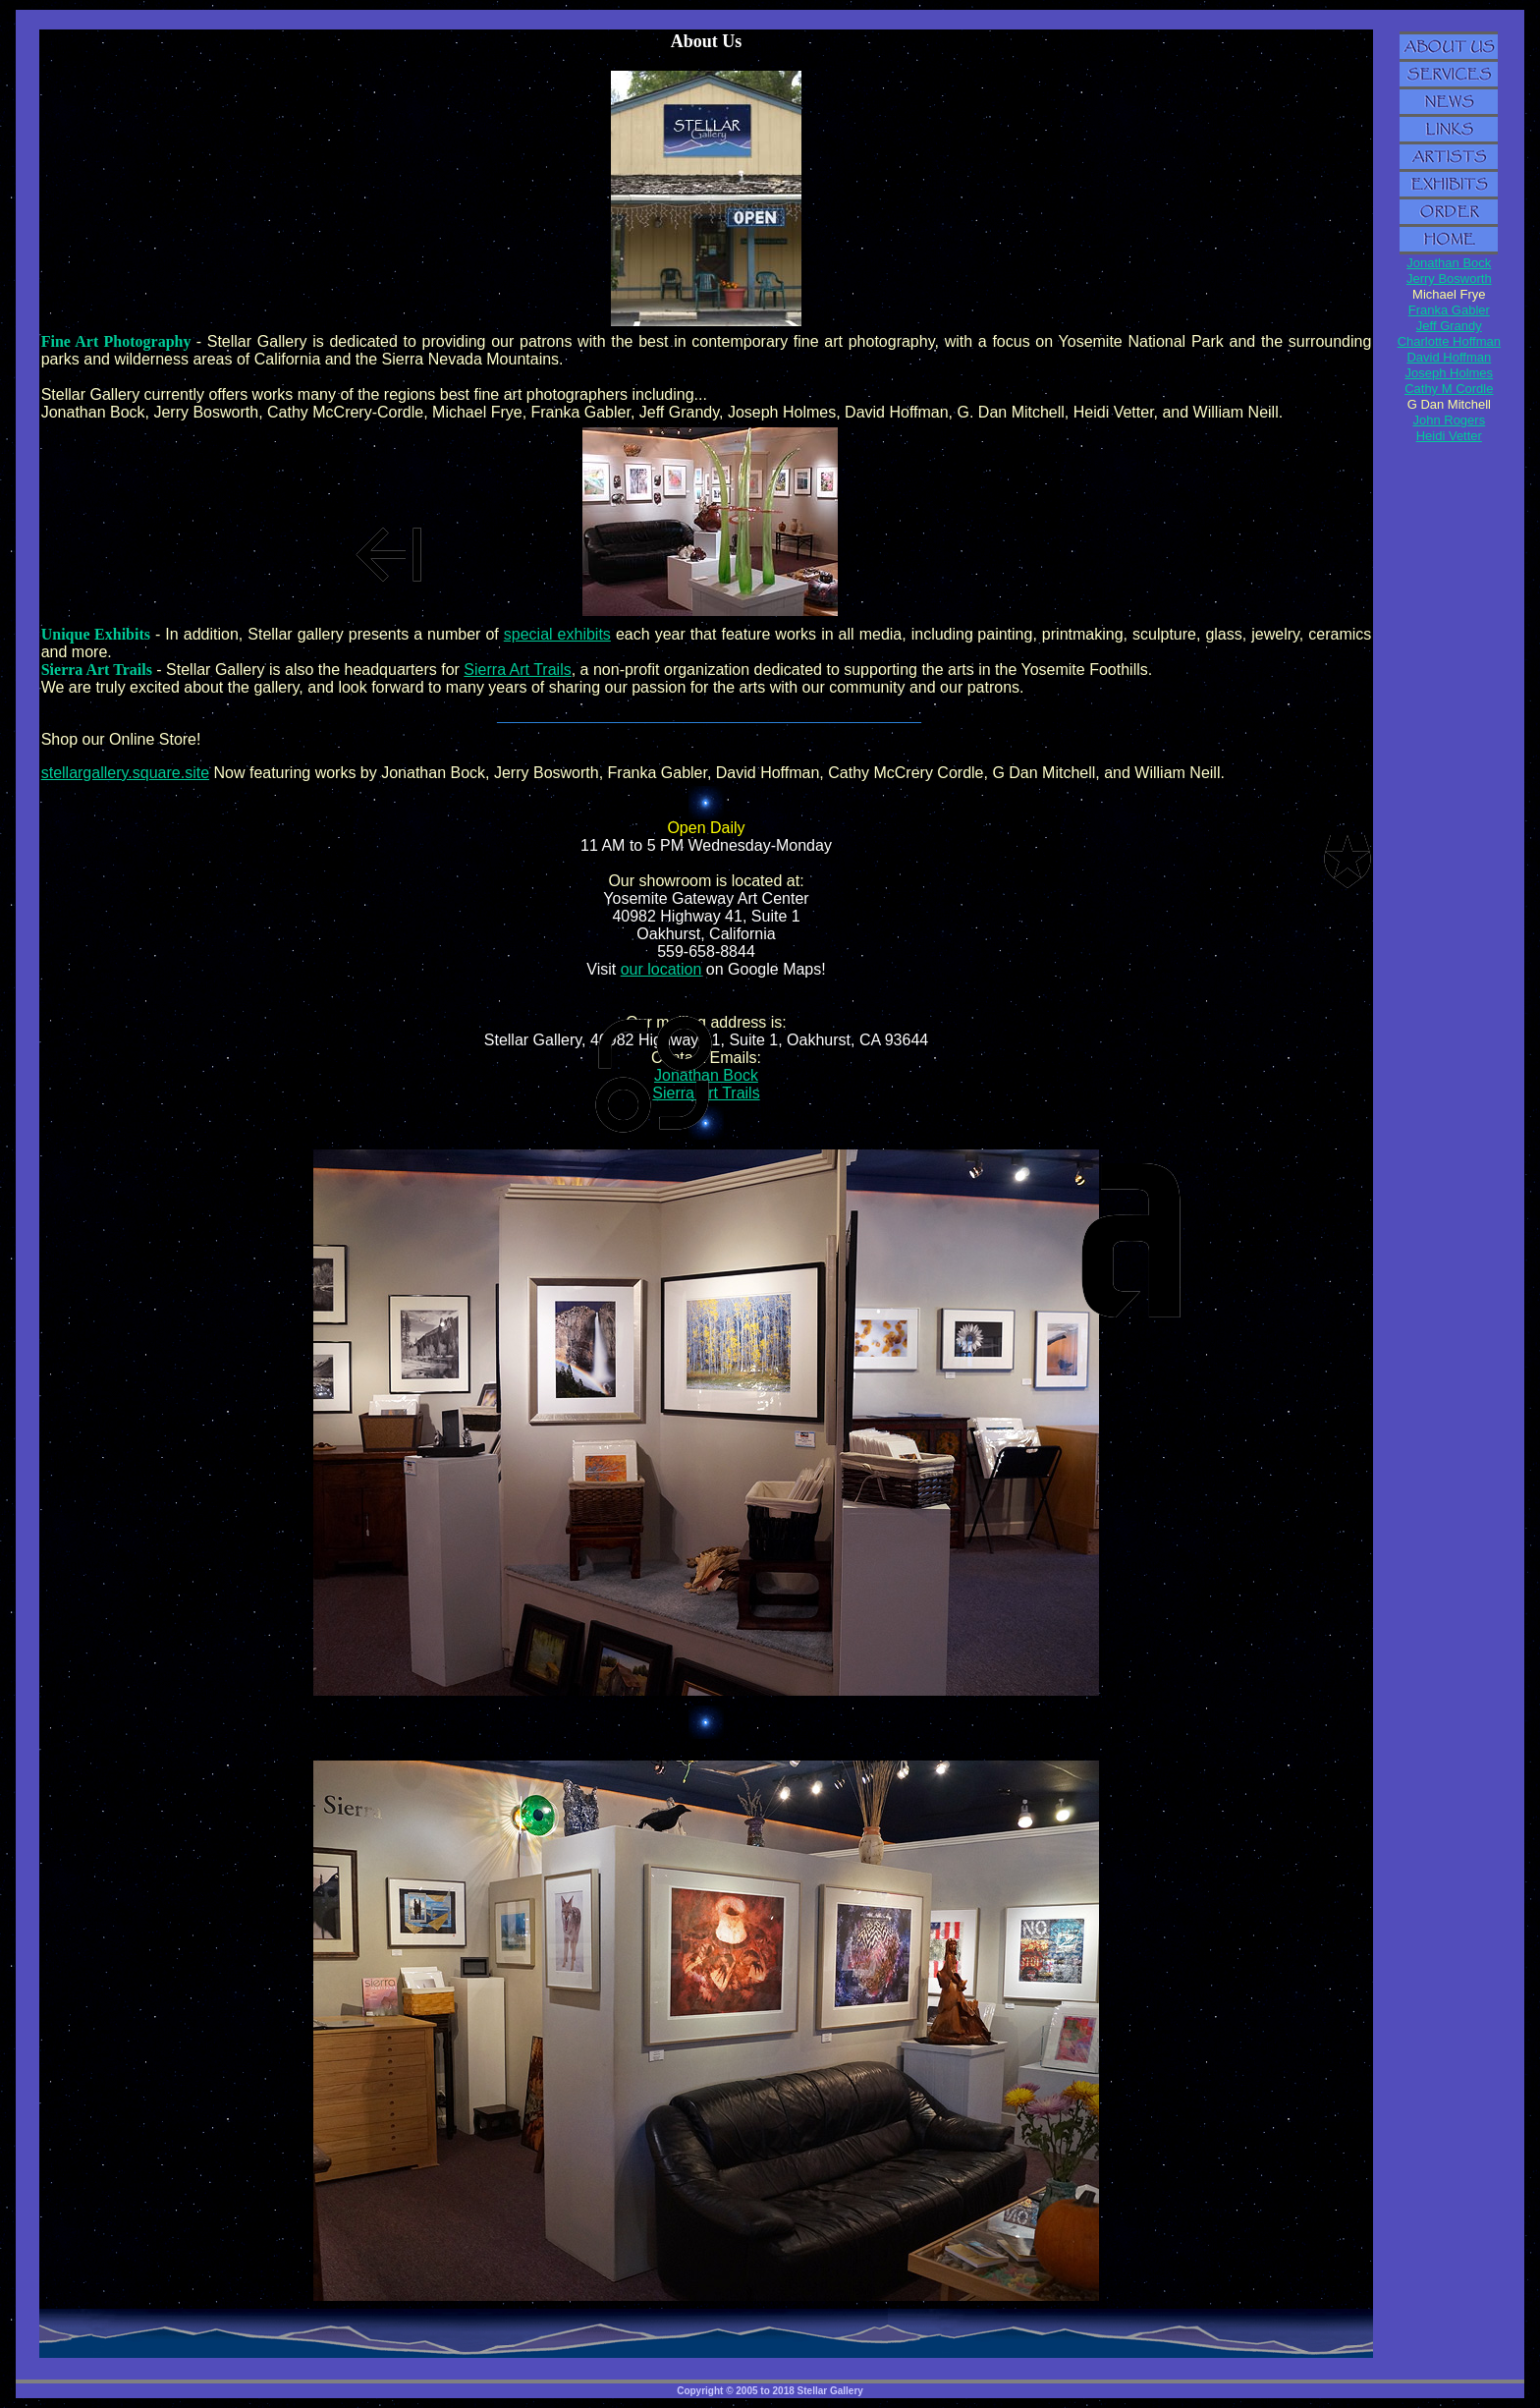 This screenshot has width=1540, height=2408. I want to click on Auth0 identity and authentication service logo, so click(1348, 862).